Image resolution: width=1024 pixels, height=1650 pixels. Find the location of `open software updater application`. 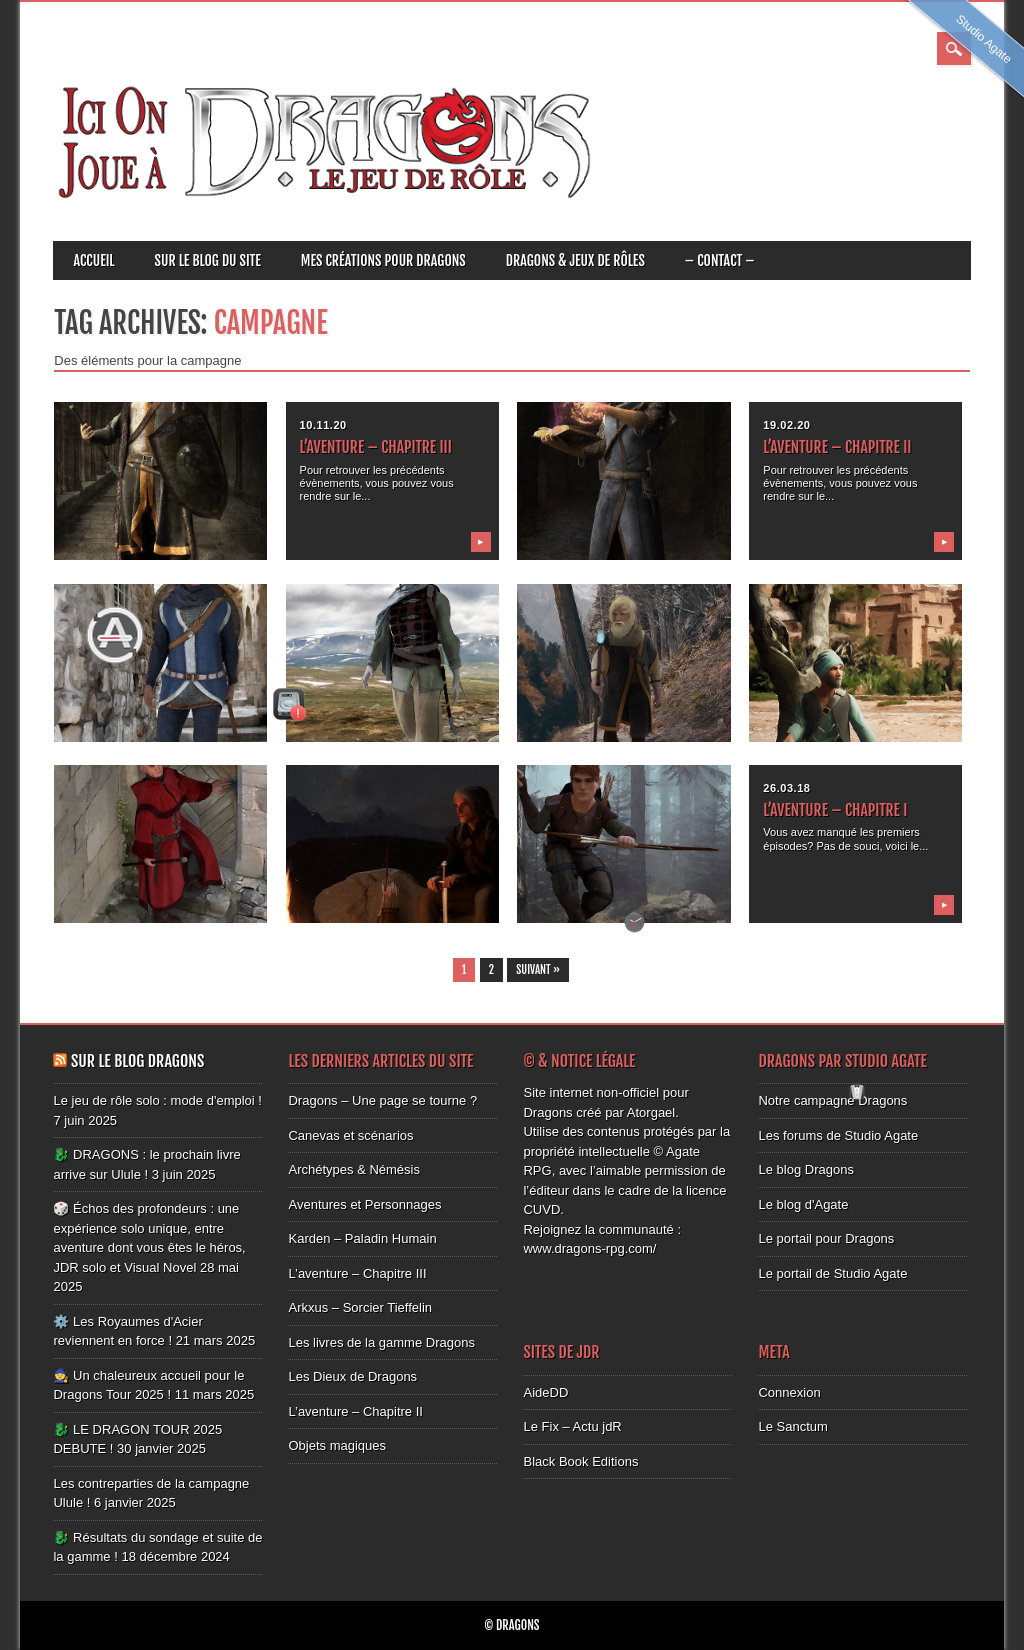

open software updater application is located at coordinates (115, 635).